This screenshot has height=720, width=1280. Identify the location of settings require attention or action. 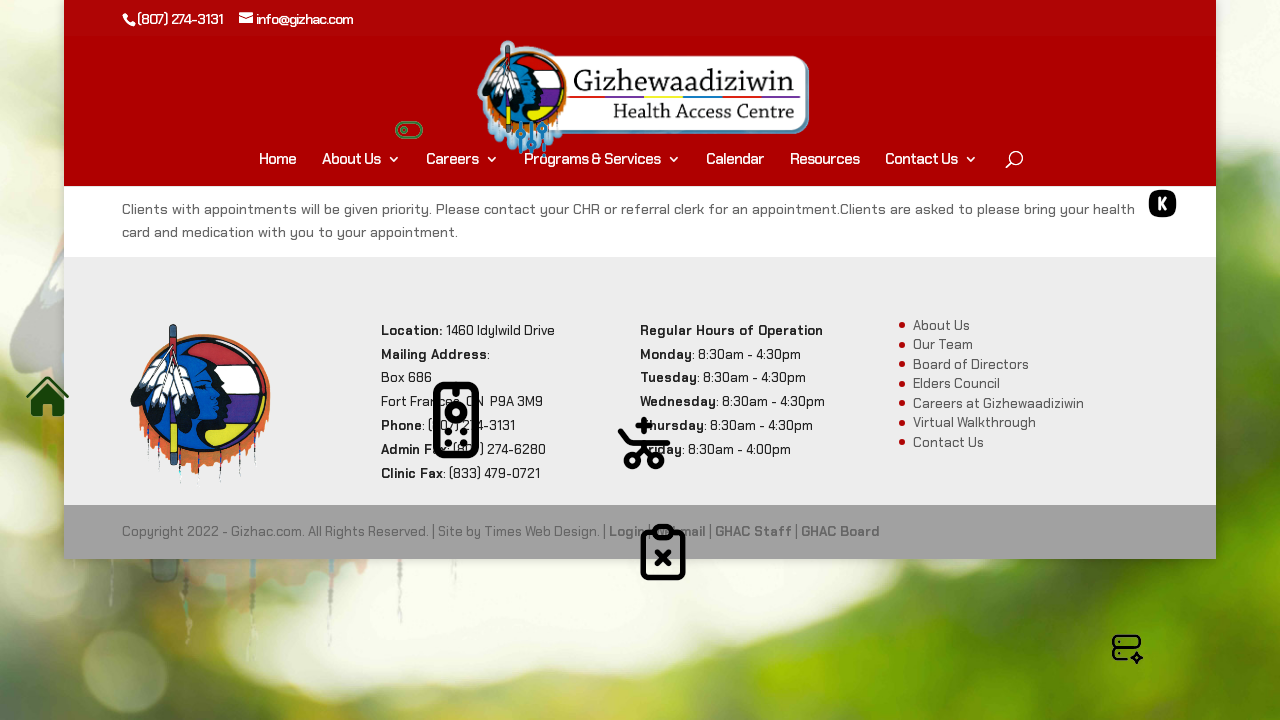
(531, 137).